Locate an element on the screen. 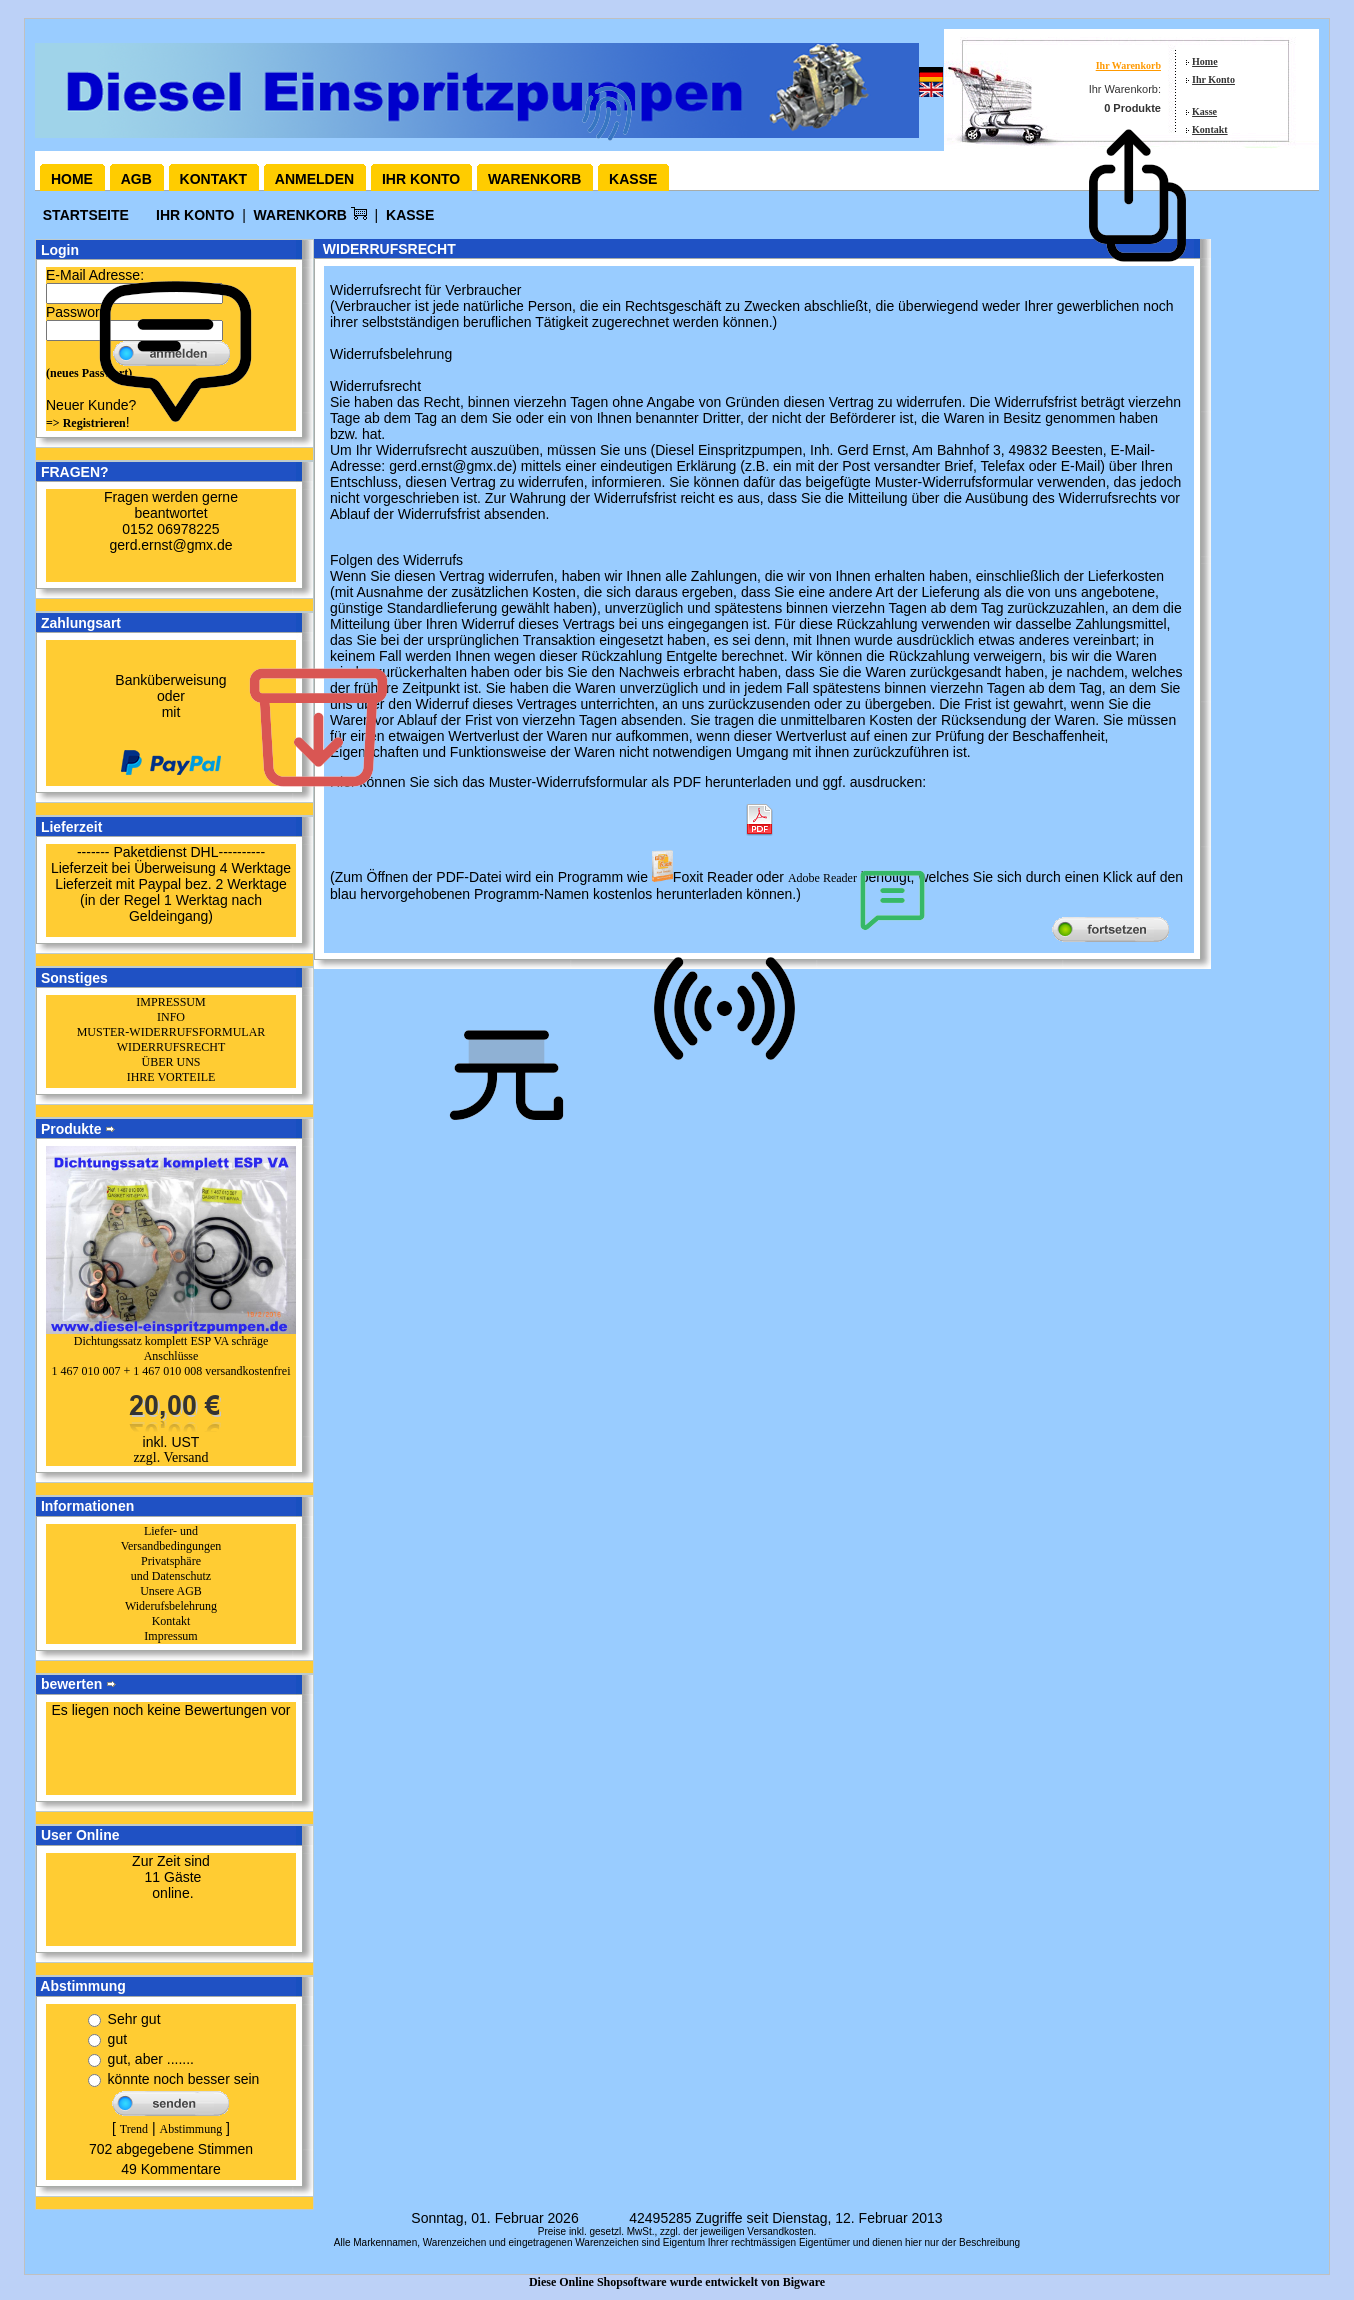 The width and height of the screenshot is (1354, 2300). indicates wireless signal strength is located at coordinates (724, 1008).